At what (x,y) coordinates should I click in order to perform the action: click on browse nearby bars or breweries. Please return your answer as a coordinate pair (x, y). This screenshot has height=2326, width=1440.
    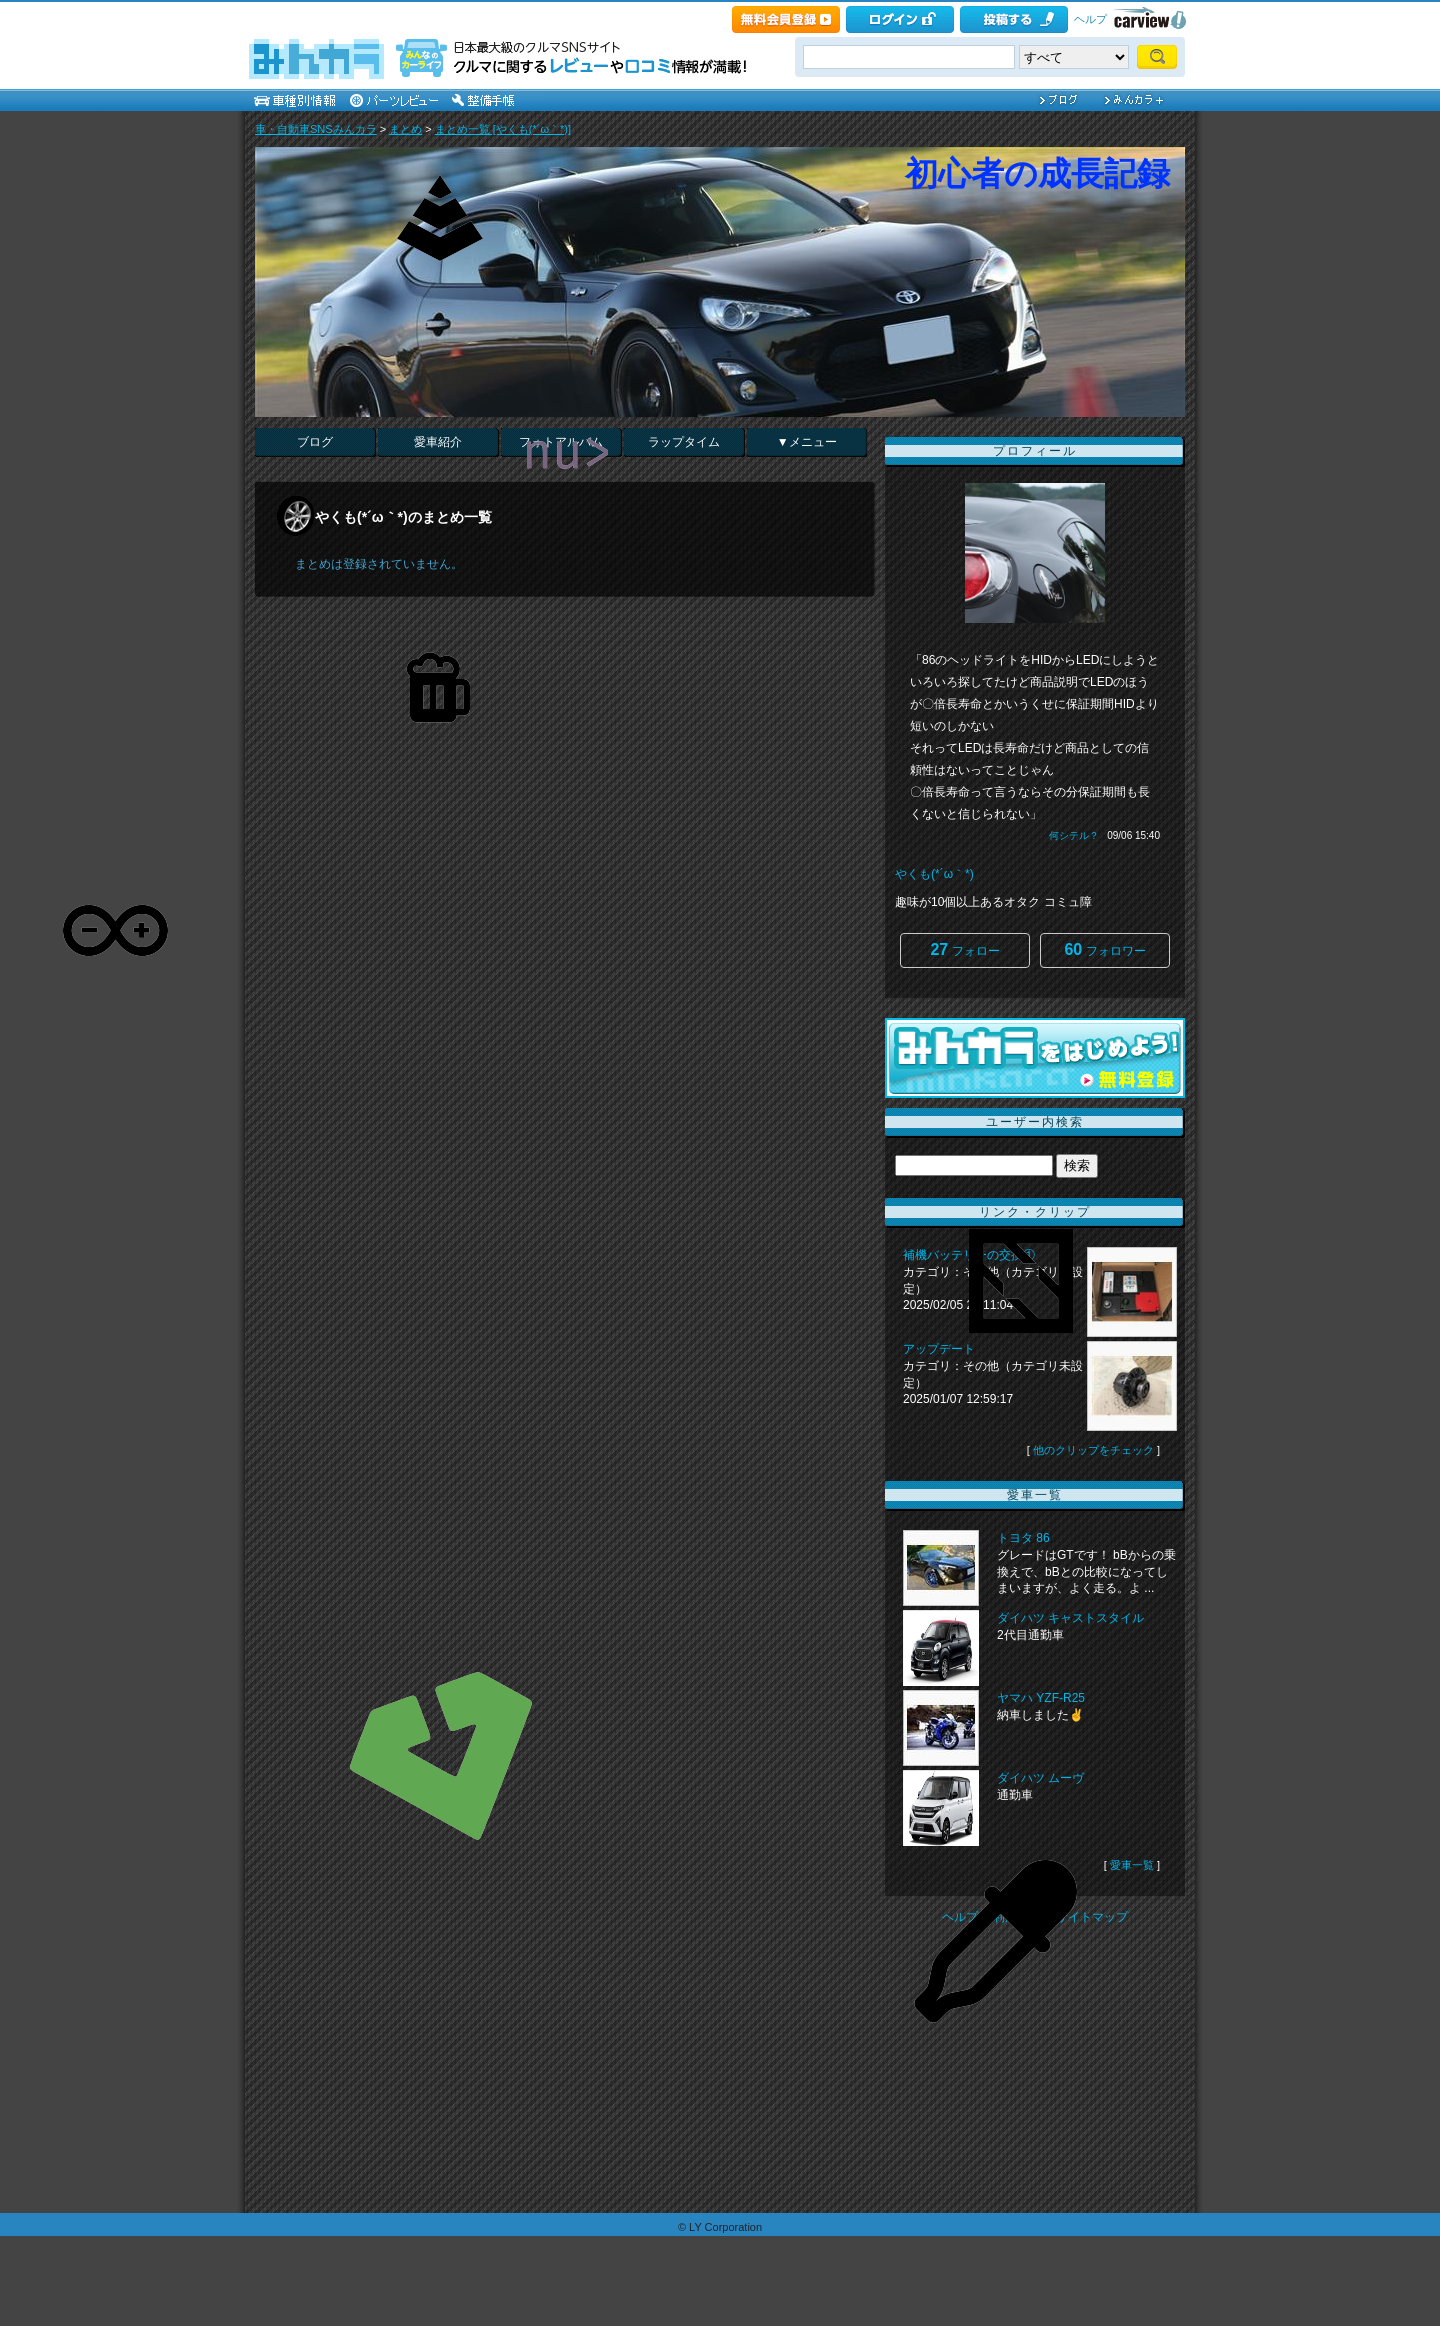
    Looking at the image, I should click on (440, 689).